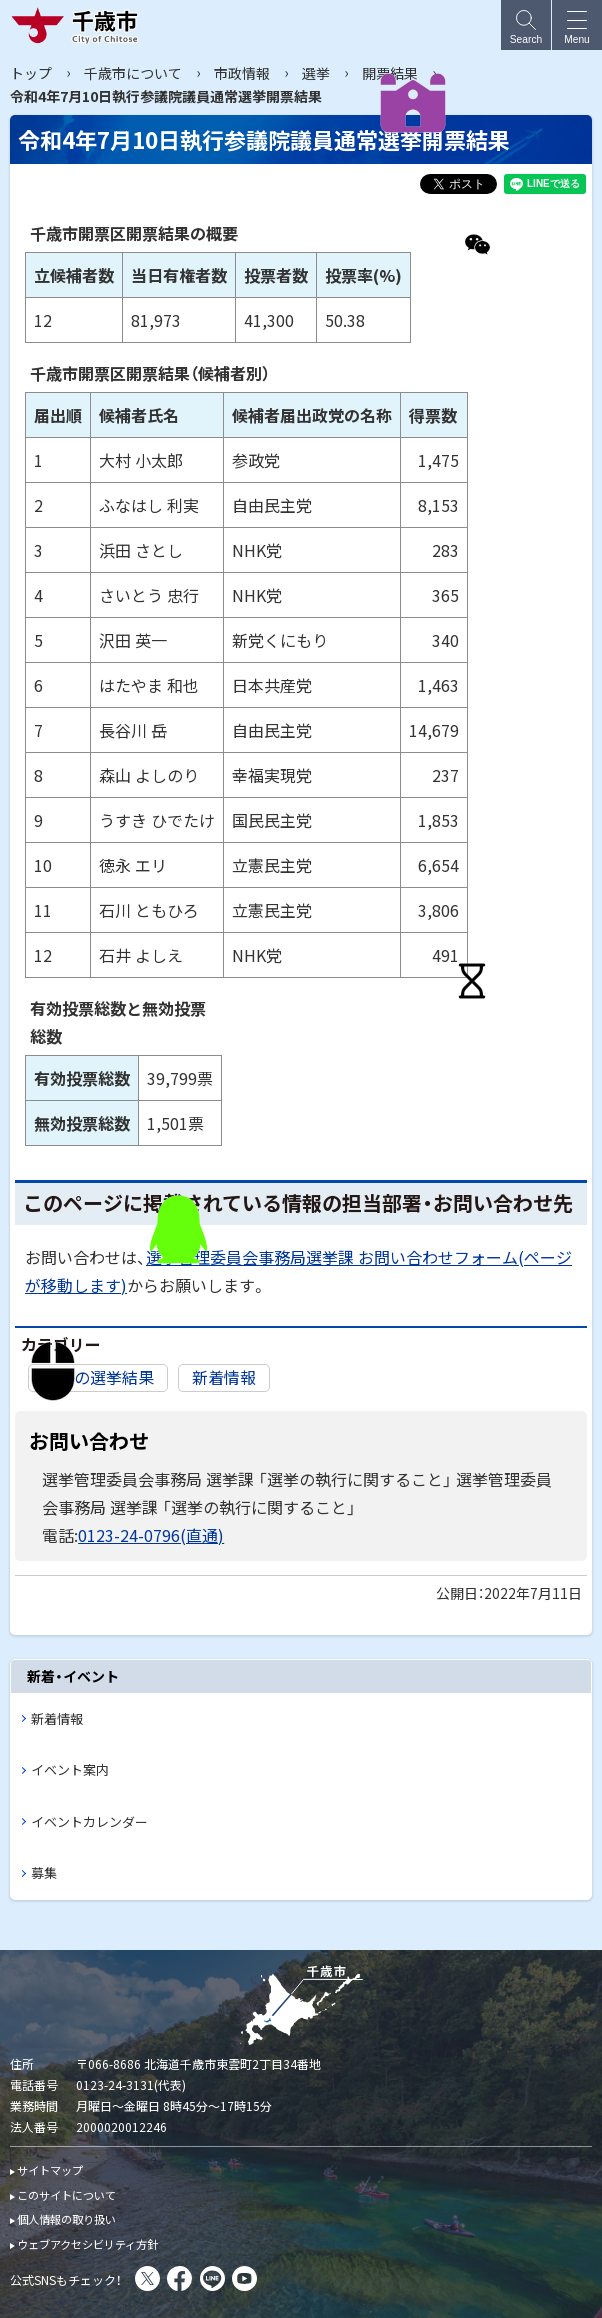 This screenshot has height=2318, width=602. Describe the element at coordinates (53, 1371) in the screenshot. I see `mouse settings or preferences` at that location.